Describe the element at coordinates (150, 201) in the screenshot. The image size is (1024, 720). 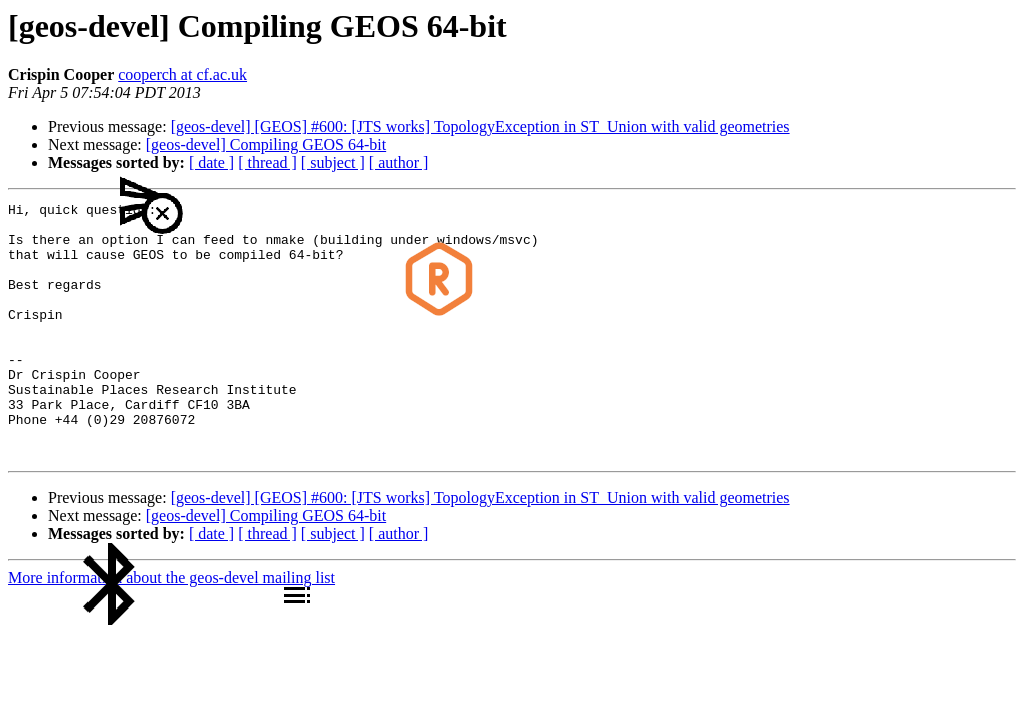
I see `cancel a scheduled message` at that location.